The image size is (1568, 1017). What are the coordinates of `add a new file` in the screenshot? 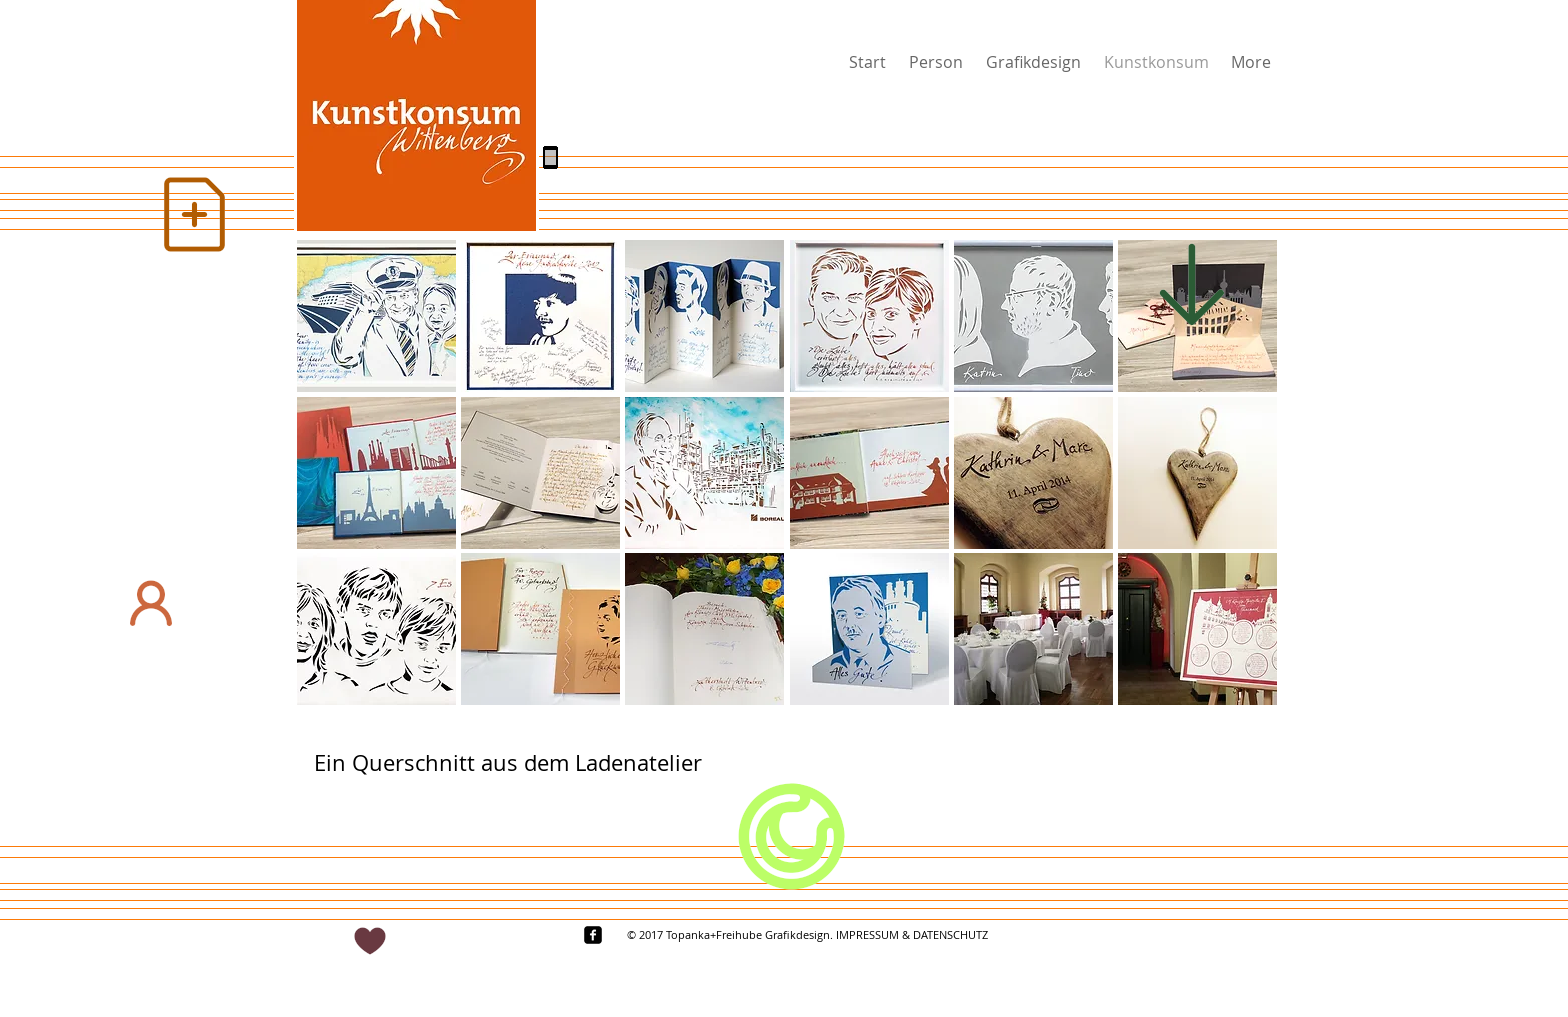 It's located at (194, 214).